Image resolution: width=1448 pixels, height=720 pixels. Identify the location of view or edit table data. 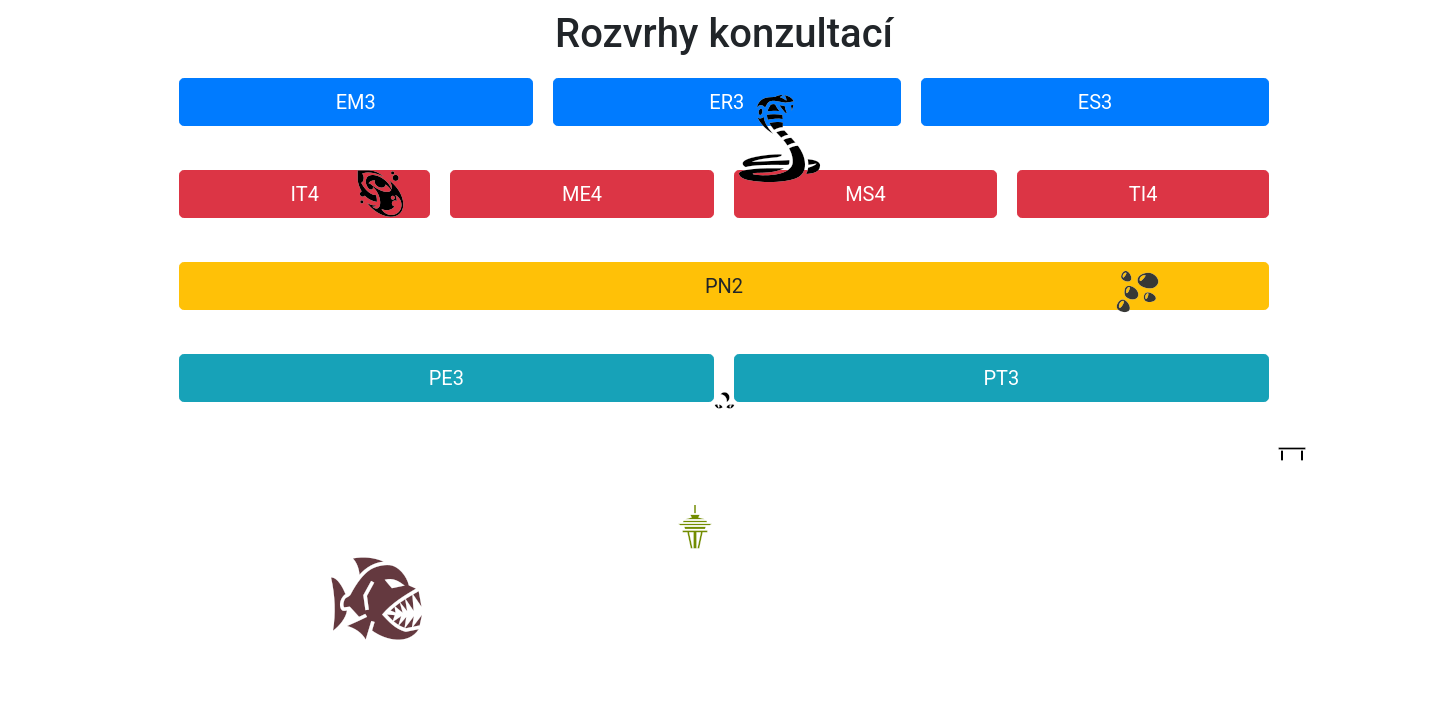
(1292, 447).